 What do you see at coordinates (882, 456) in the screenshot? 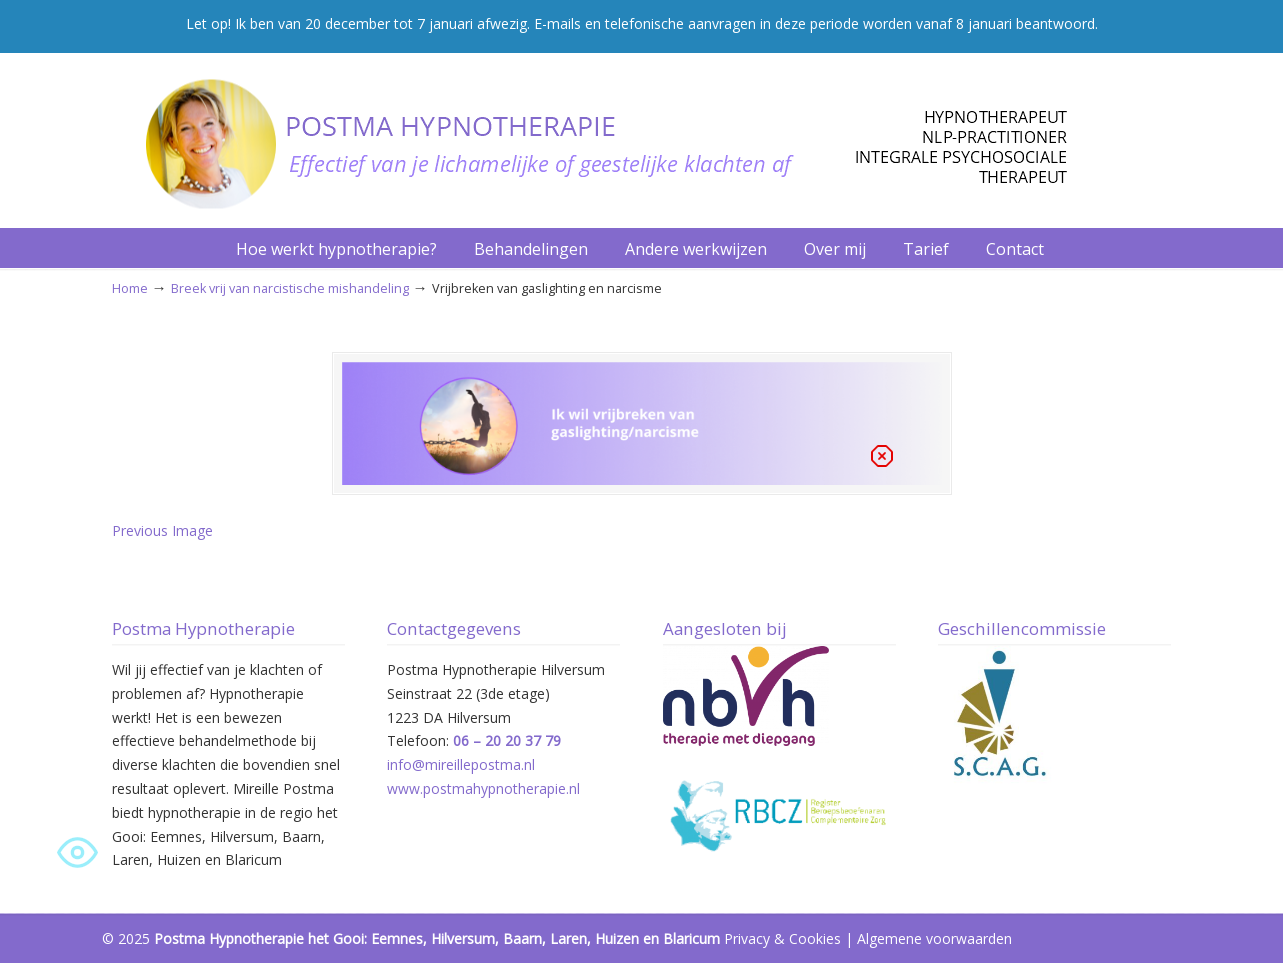
I see `stop or cancel an action` at bounding box center [882, 456].